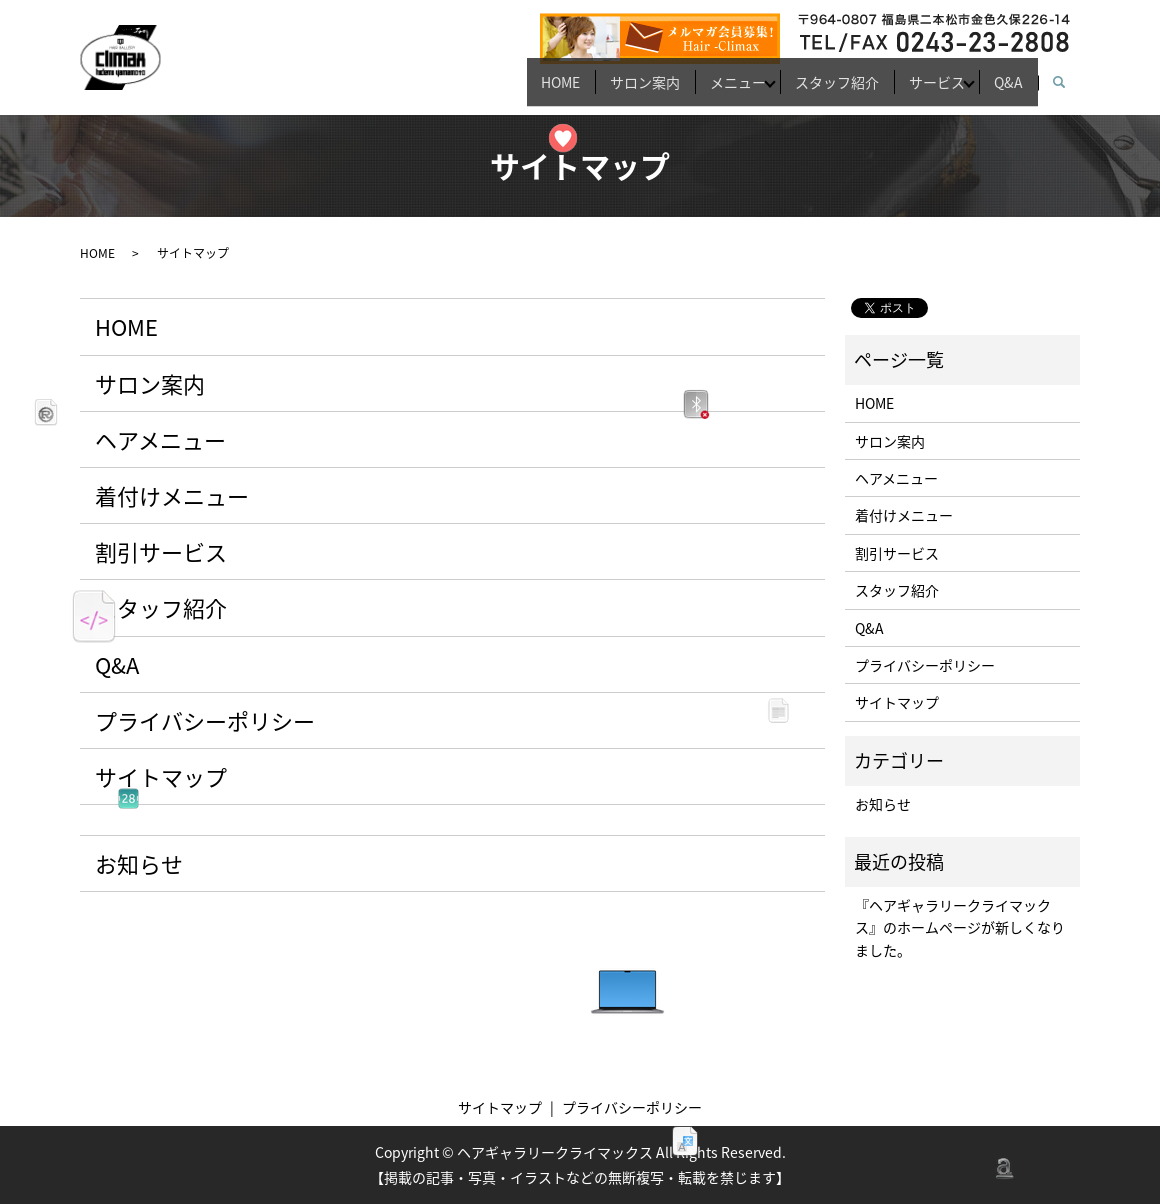 This screenshot has width=1160, height=1204. What do you see at coordinates (563, 138) in the screenshot?
I see `mark item as favorite` at bounding box center [563, 138].